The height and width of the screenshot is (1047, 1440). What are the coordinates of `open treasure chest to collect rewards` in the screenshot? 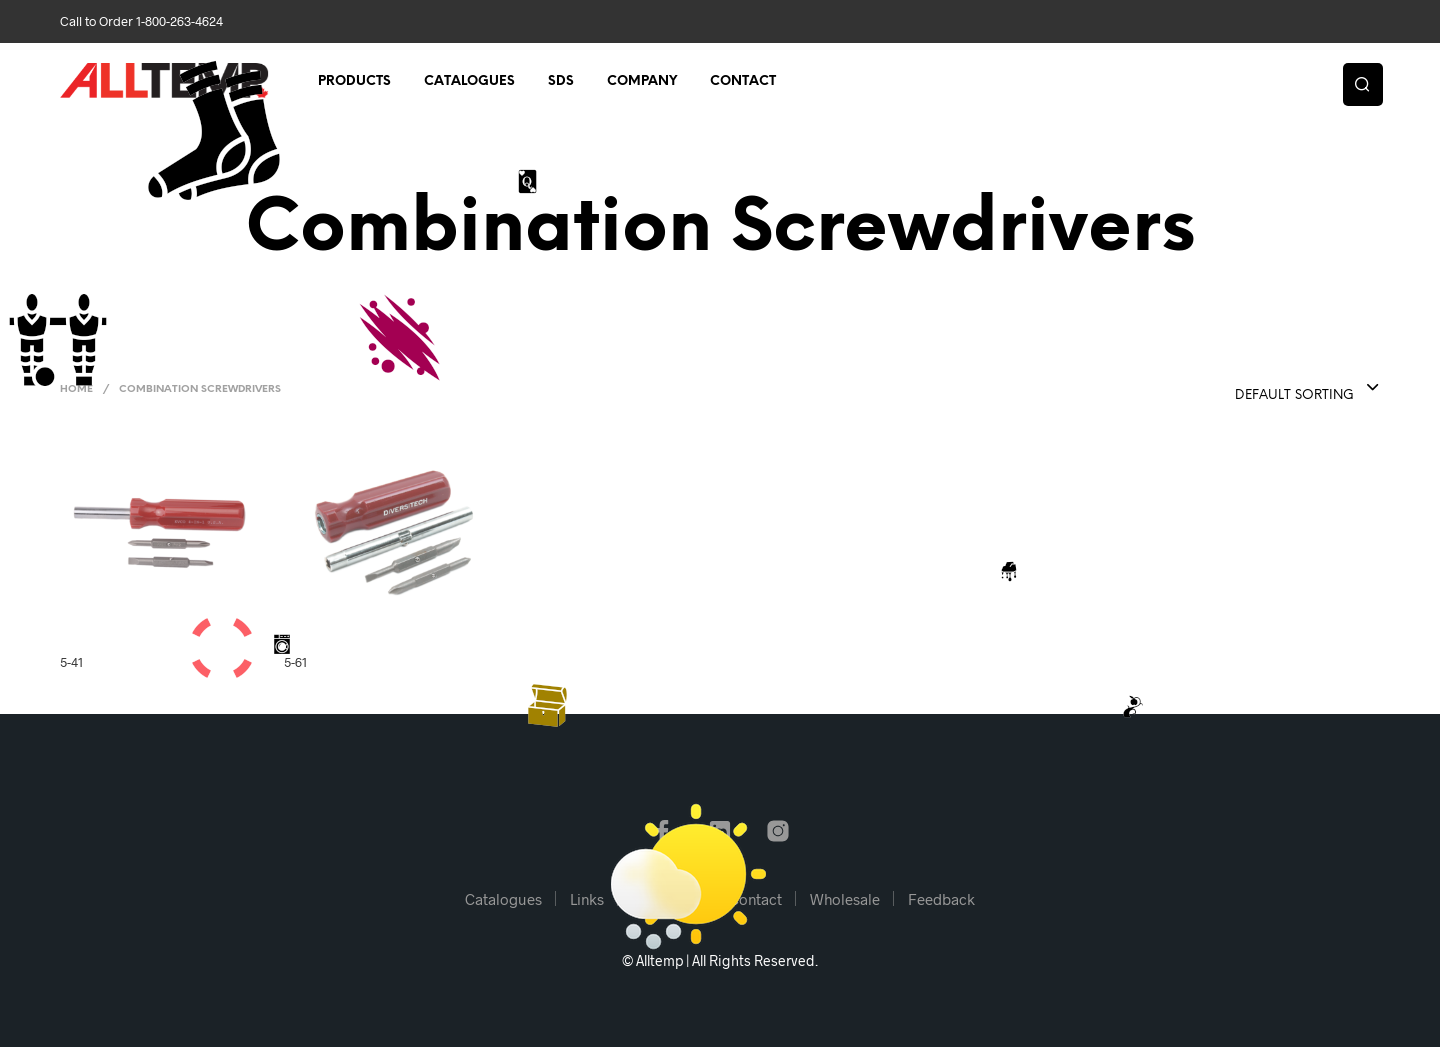 It's located at (547, 705).